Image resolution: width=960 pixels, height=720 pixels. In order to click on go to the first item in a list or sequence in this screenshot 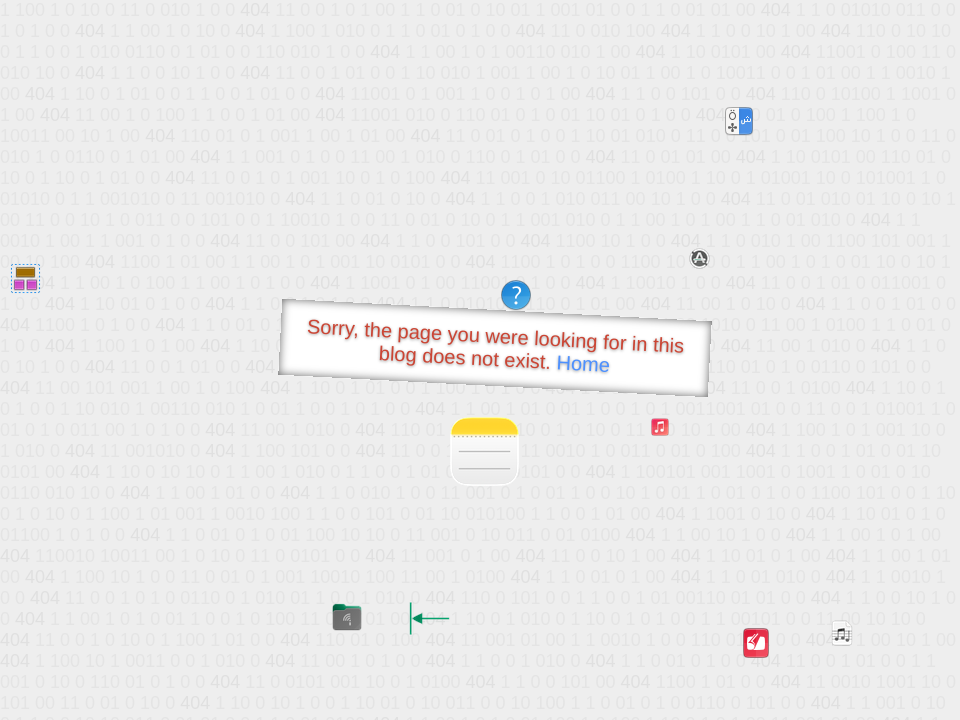, I will do `click(429, 618)`.